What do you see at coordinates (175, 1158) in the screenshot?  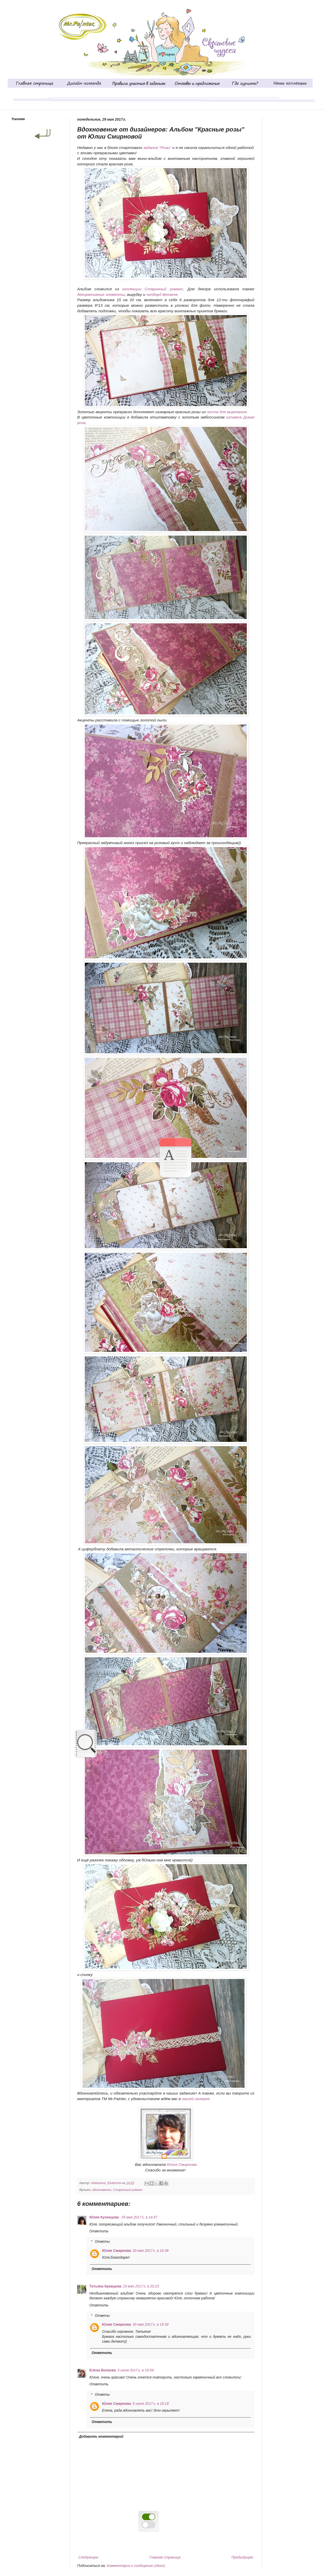 I see `open the gnome books e-reader application` at bounding box center [175, 1158].